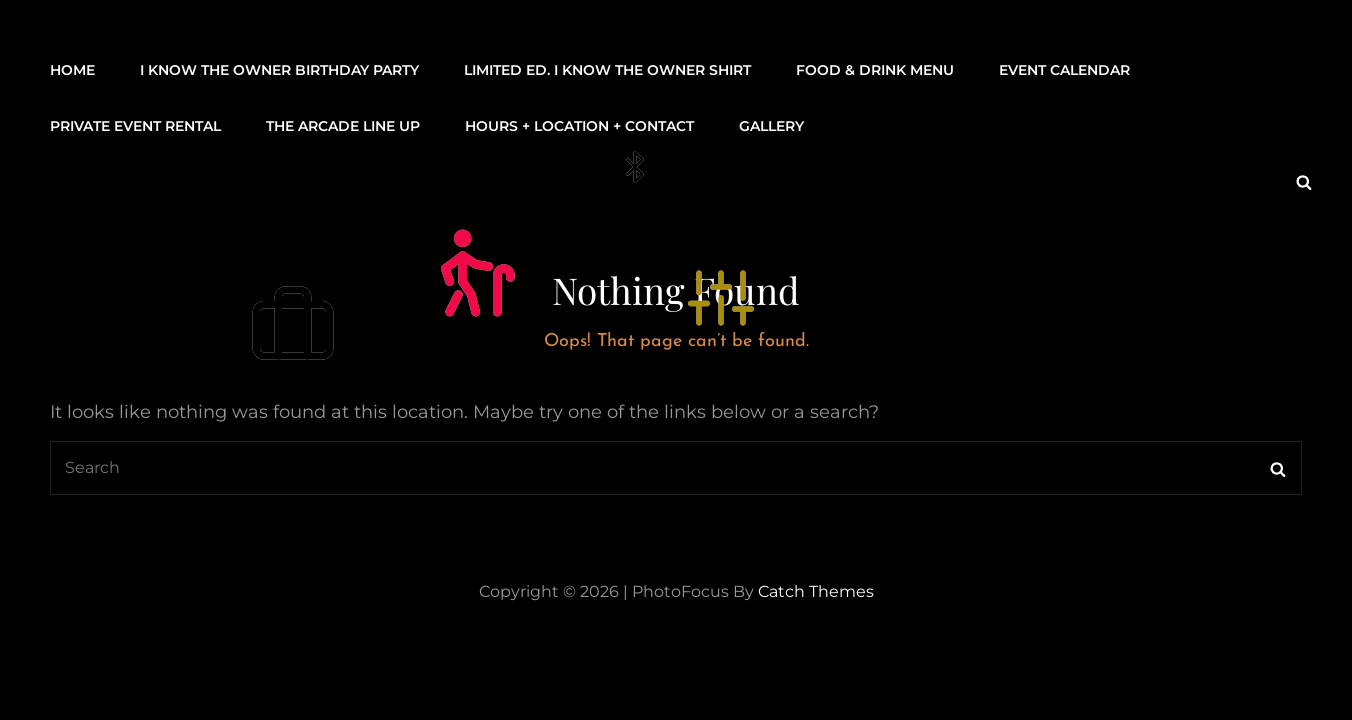 The width and height of the screenshot is (1352, 720). What do you see at coordinates (721, 298) in the screenshot?
I see `adjust settings or preferences` at bounding box center [721, 298].